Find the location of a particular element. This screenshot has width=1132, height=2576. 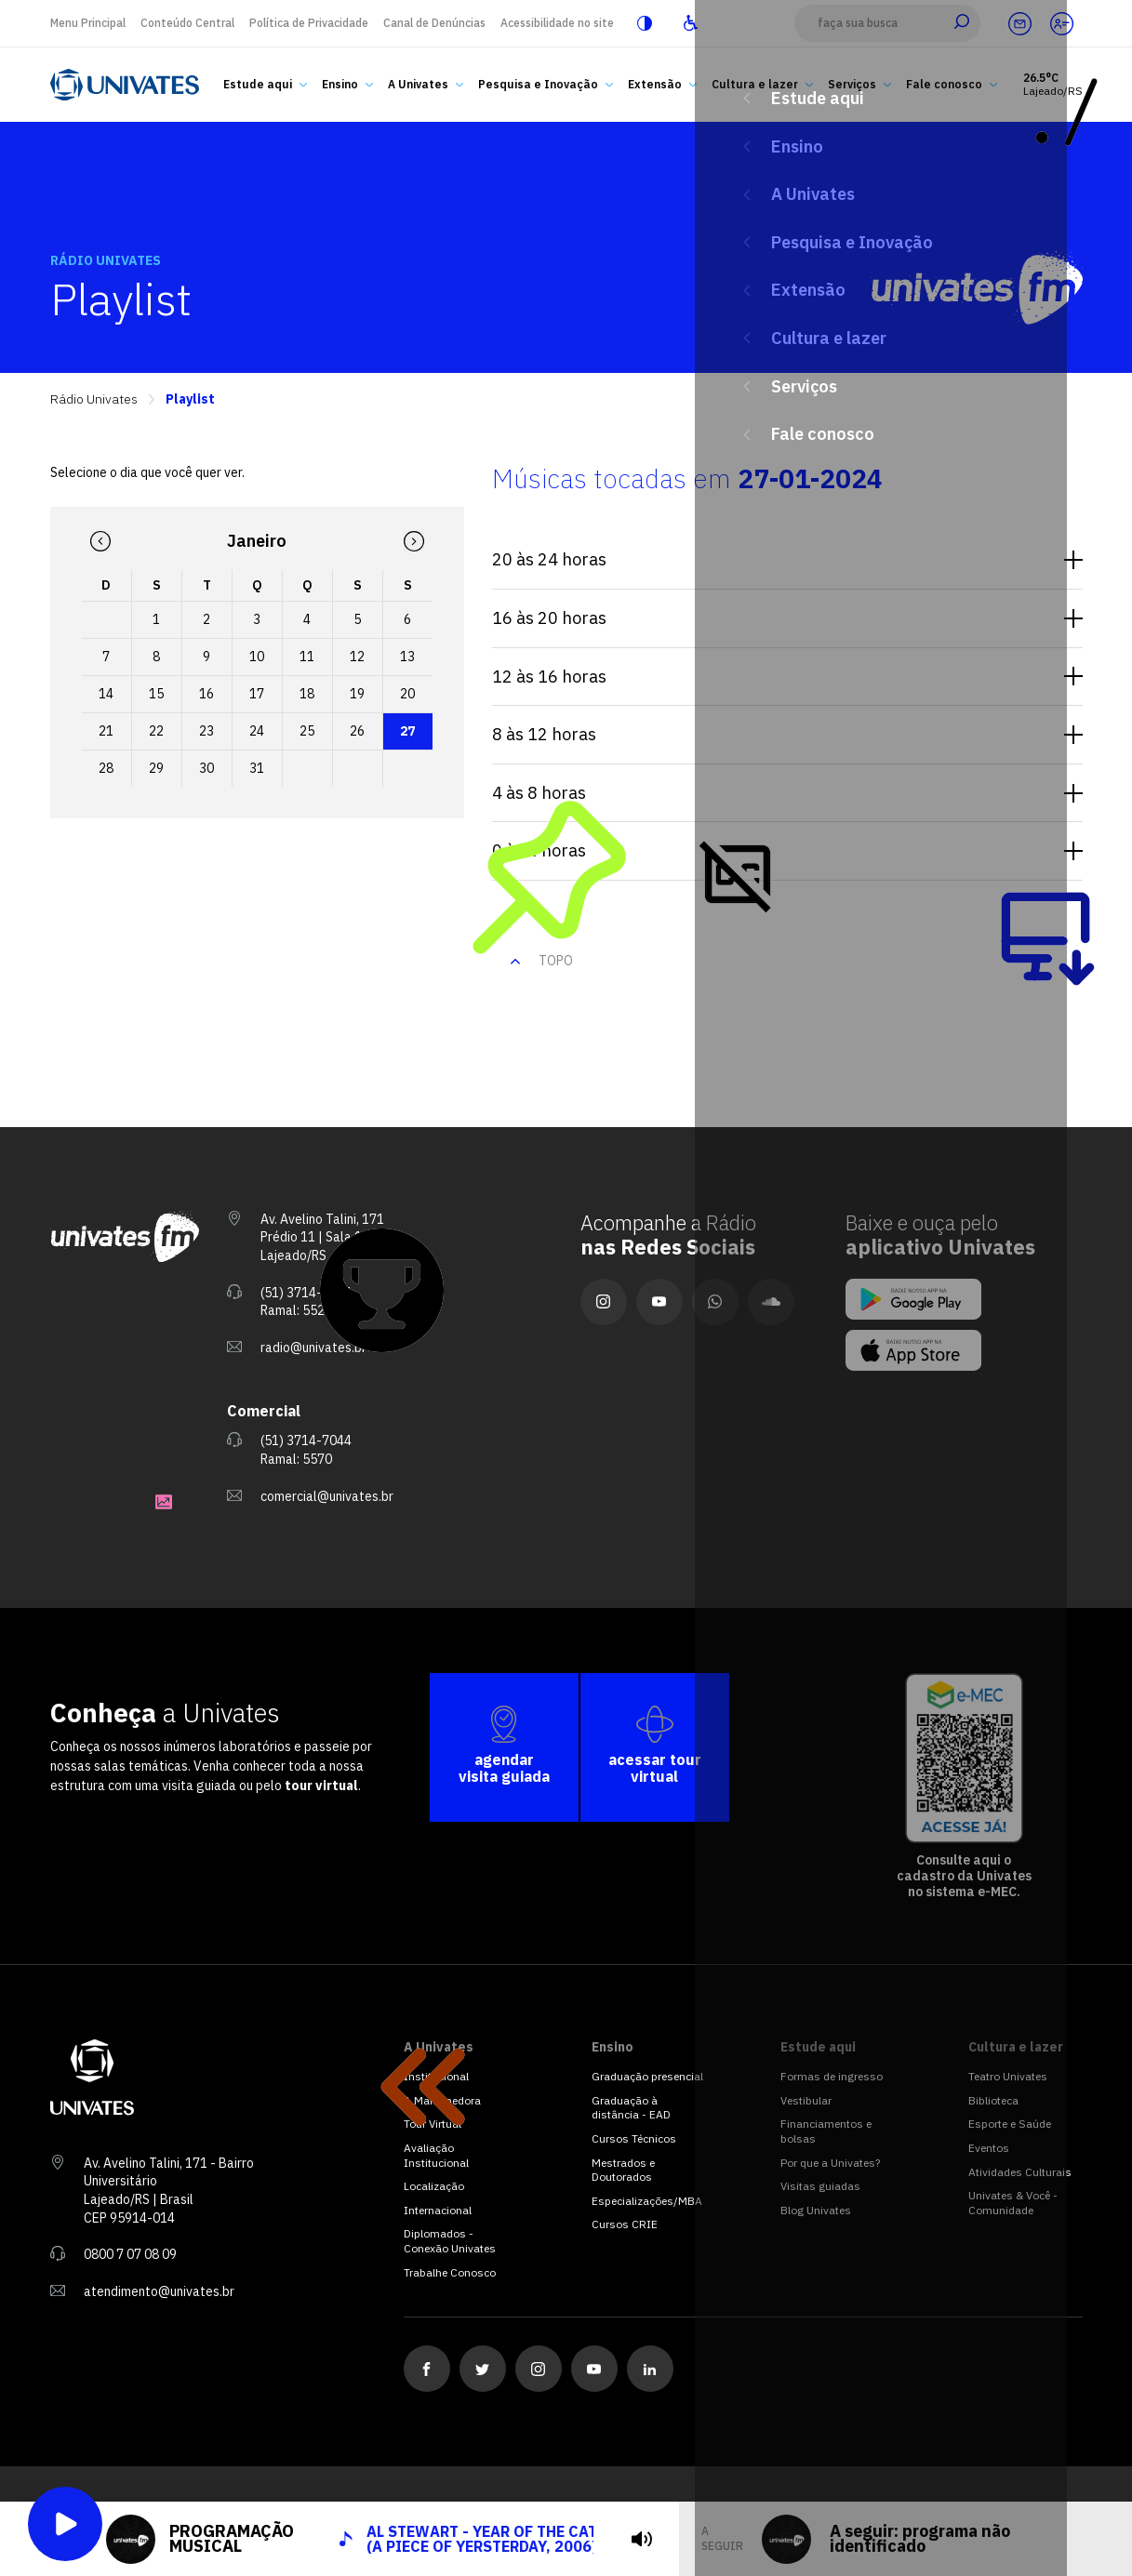

pin an item to keep it visible is located at coordinates (549, 877).